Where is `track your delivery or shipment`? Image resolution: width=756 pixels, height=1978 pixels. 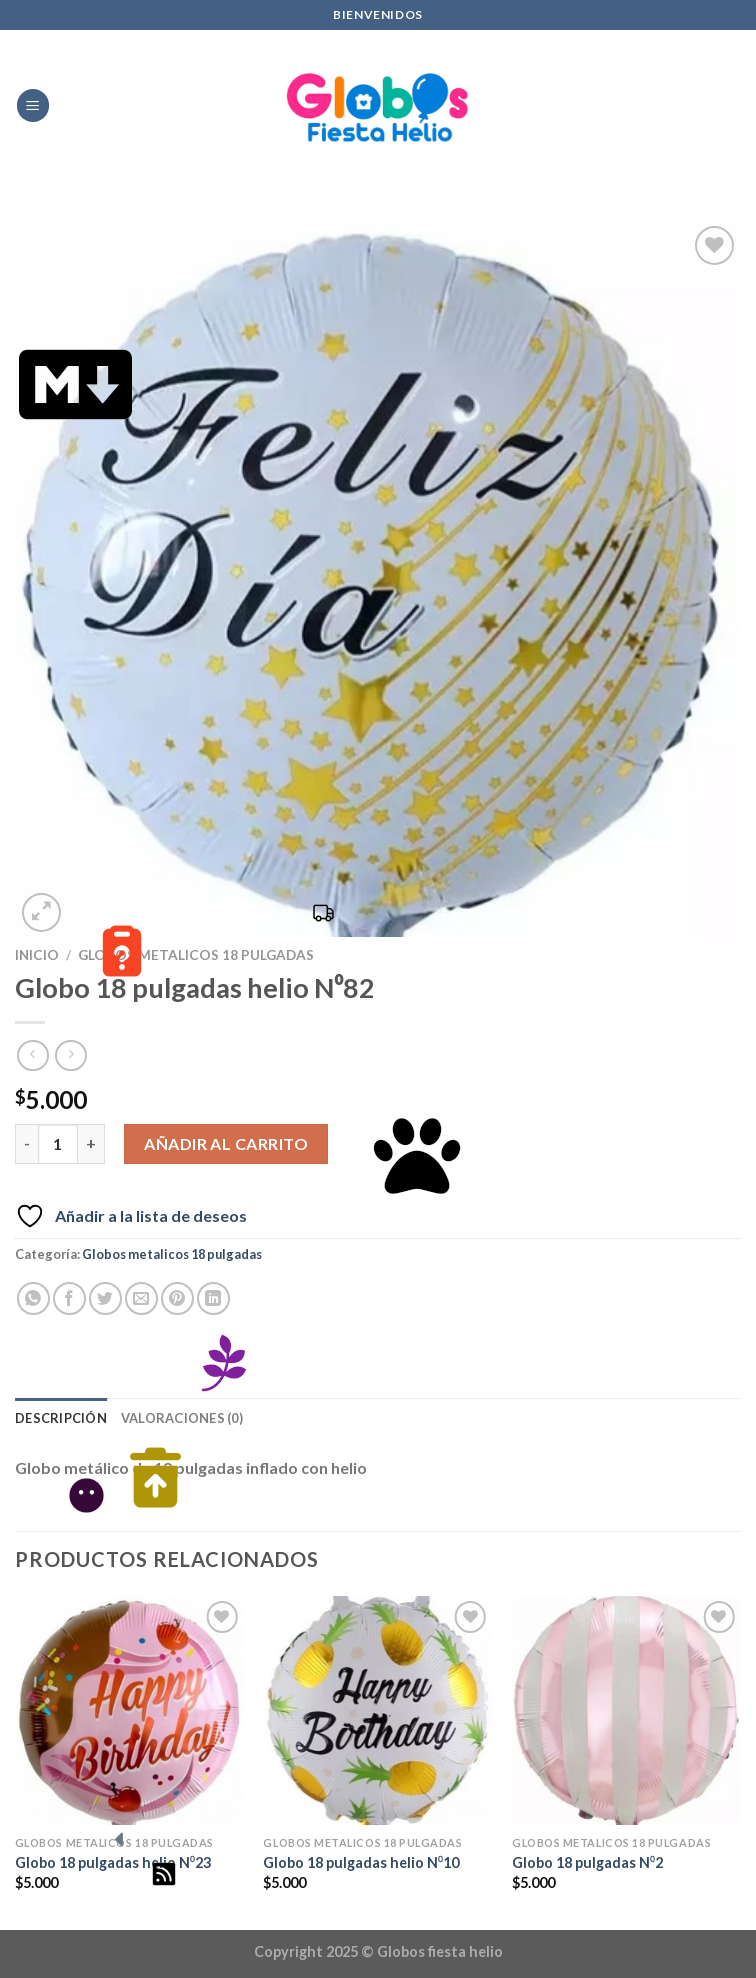 track your delivery or shipment is located at coordinates (323, 912).